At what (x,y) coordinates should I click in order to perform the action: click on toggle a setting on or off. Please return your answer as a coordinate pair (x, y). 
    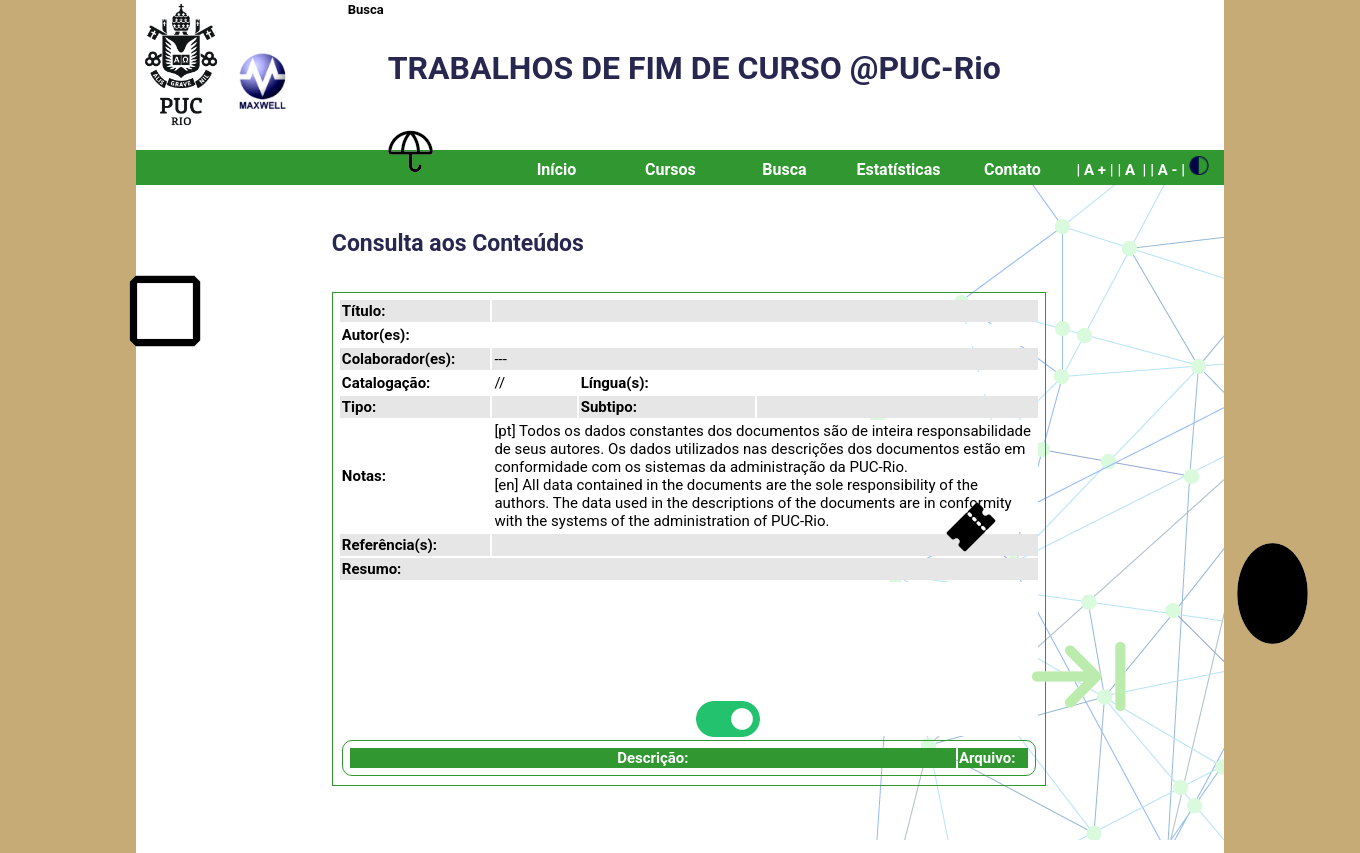
    Looking at the image, I should click on (728, 719).